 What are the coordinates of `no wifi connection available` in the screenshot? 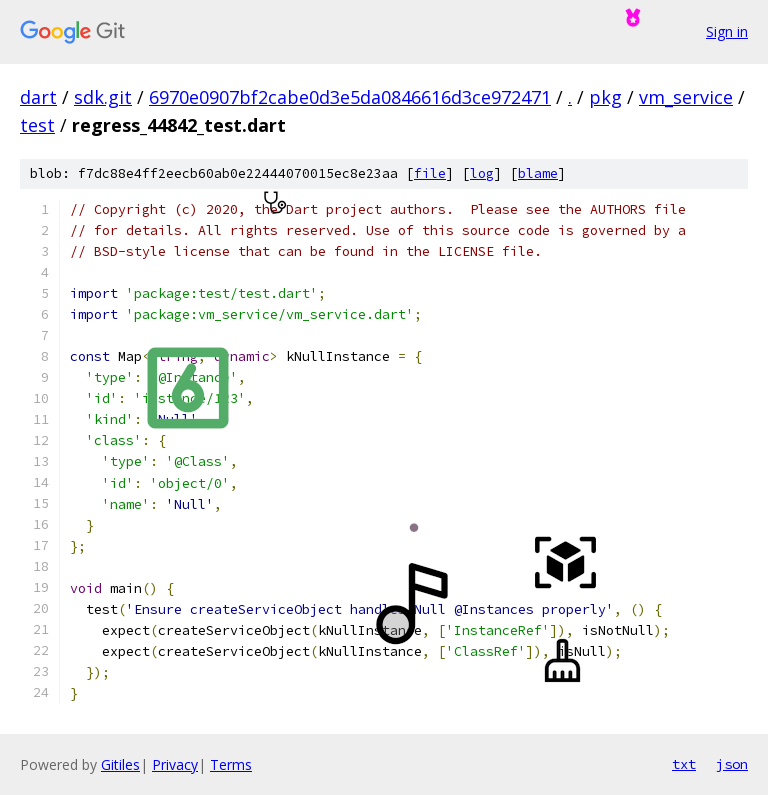 It's located at (414, 495).